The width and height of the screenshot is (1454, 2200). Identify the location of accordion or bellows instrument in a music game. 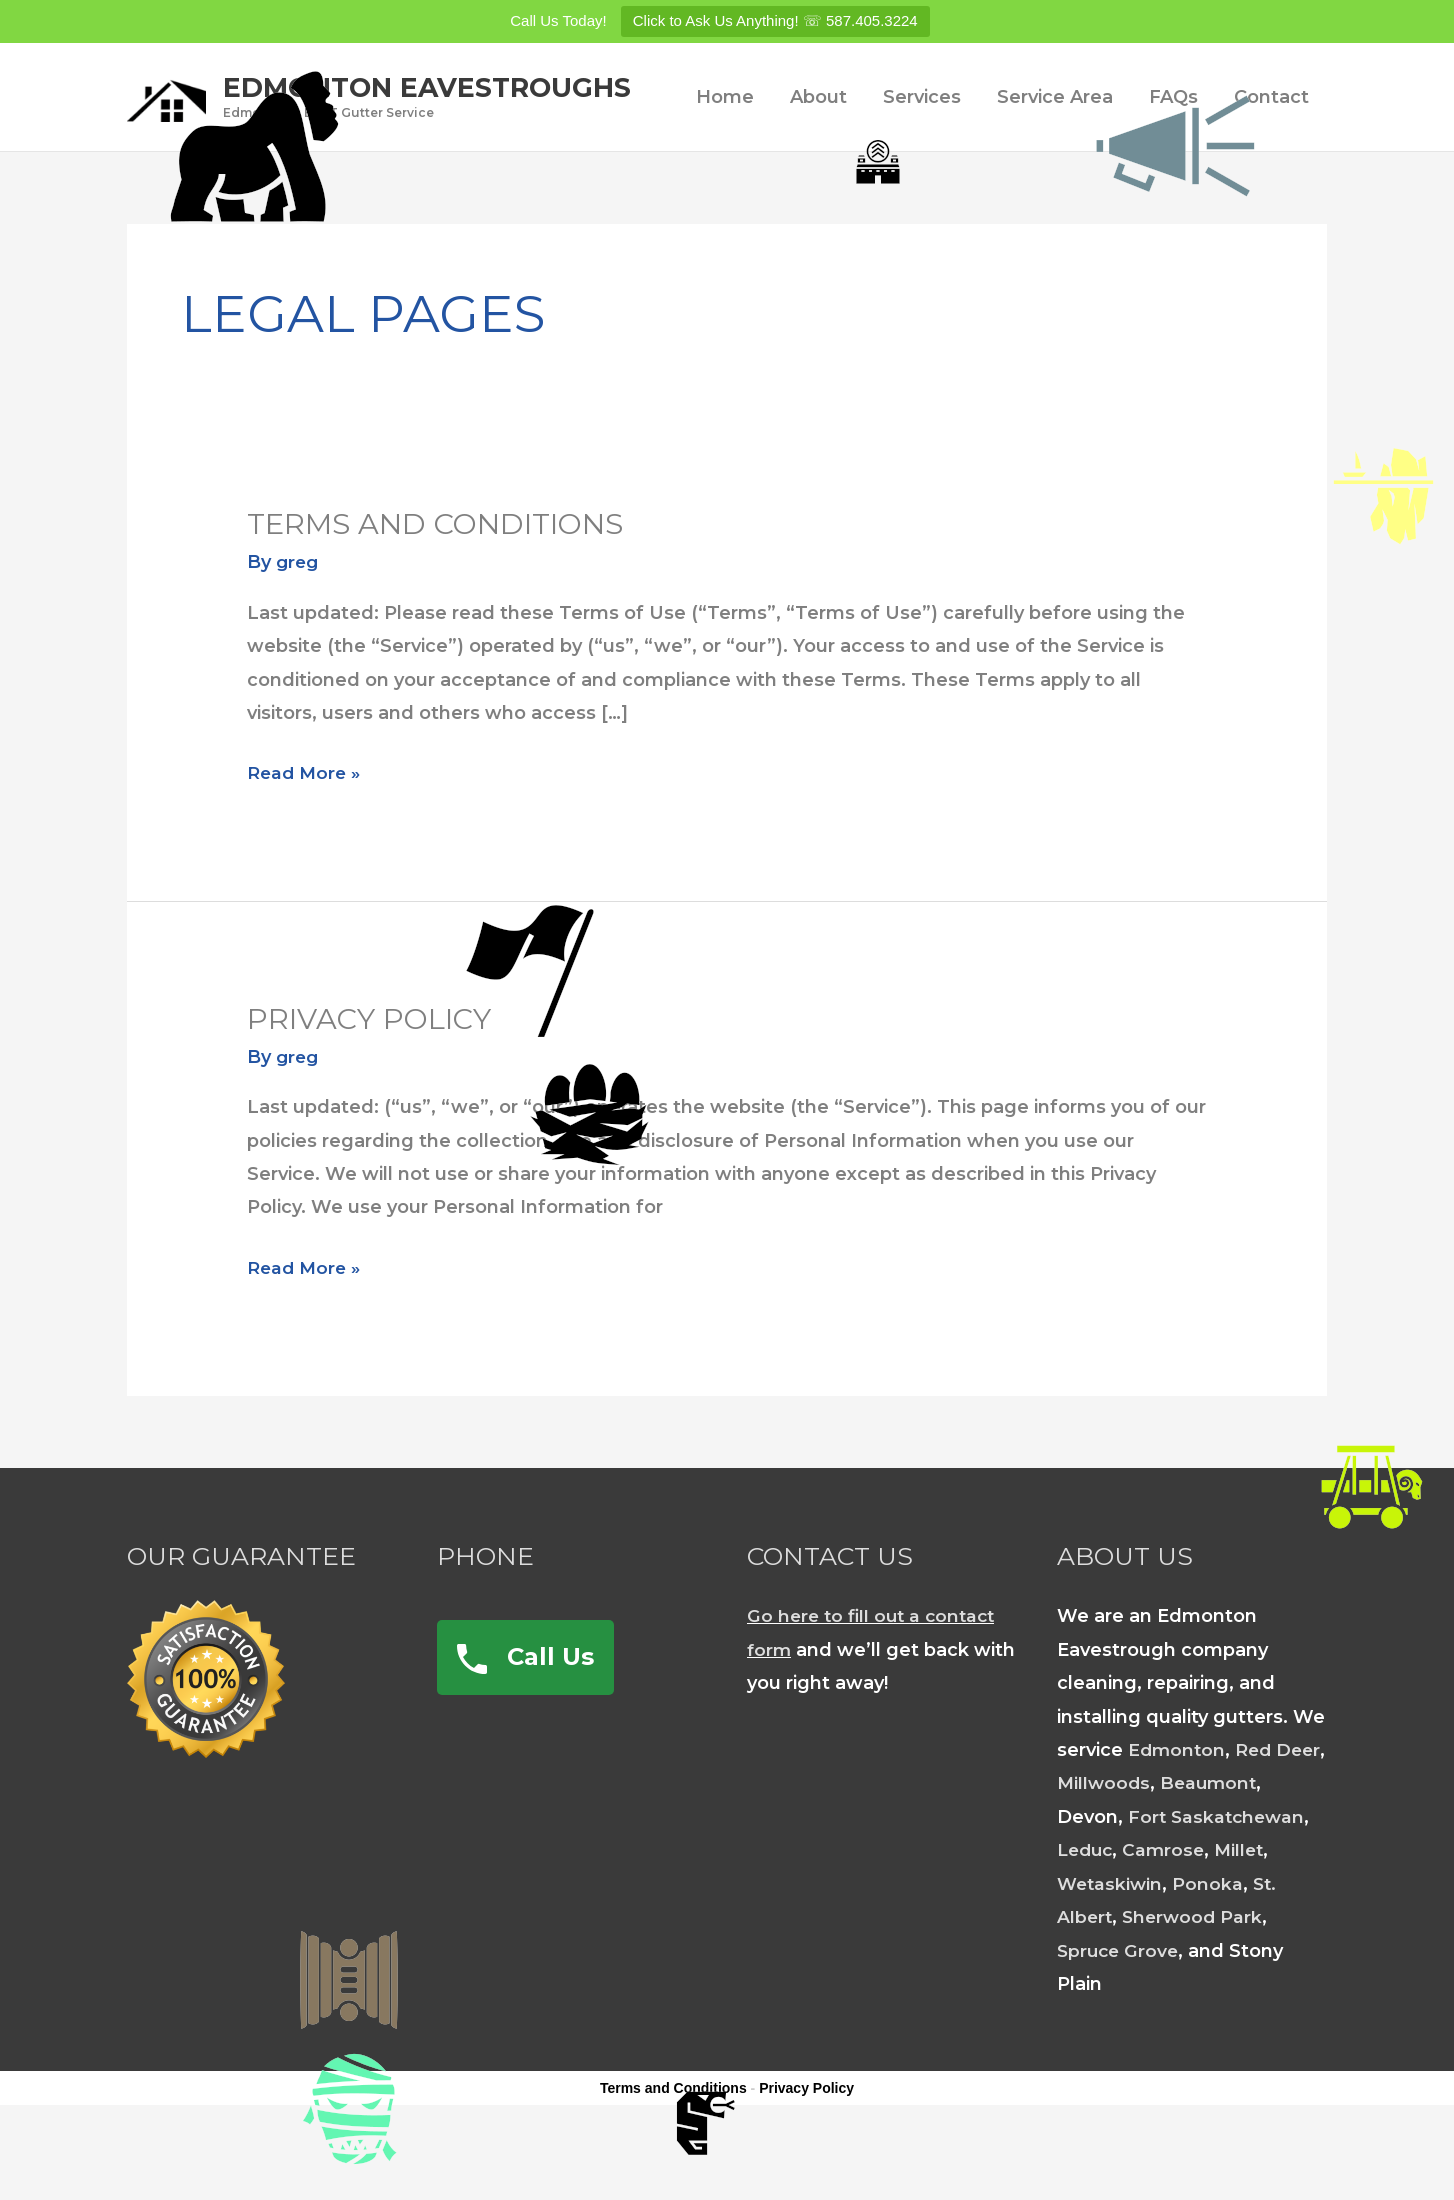
(349, 1980).